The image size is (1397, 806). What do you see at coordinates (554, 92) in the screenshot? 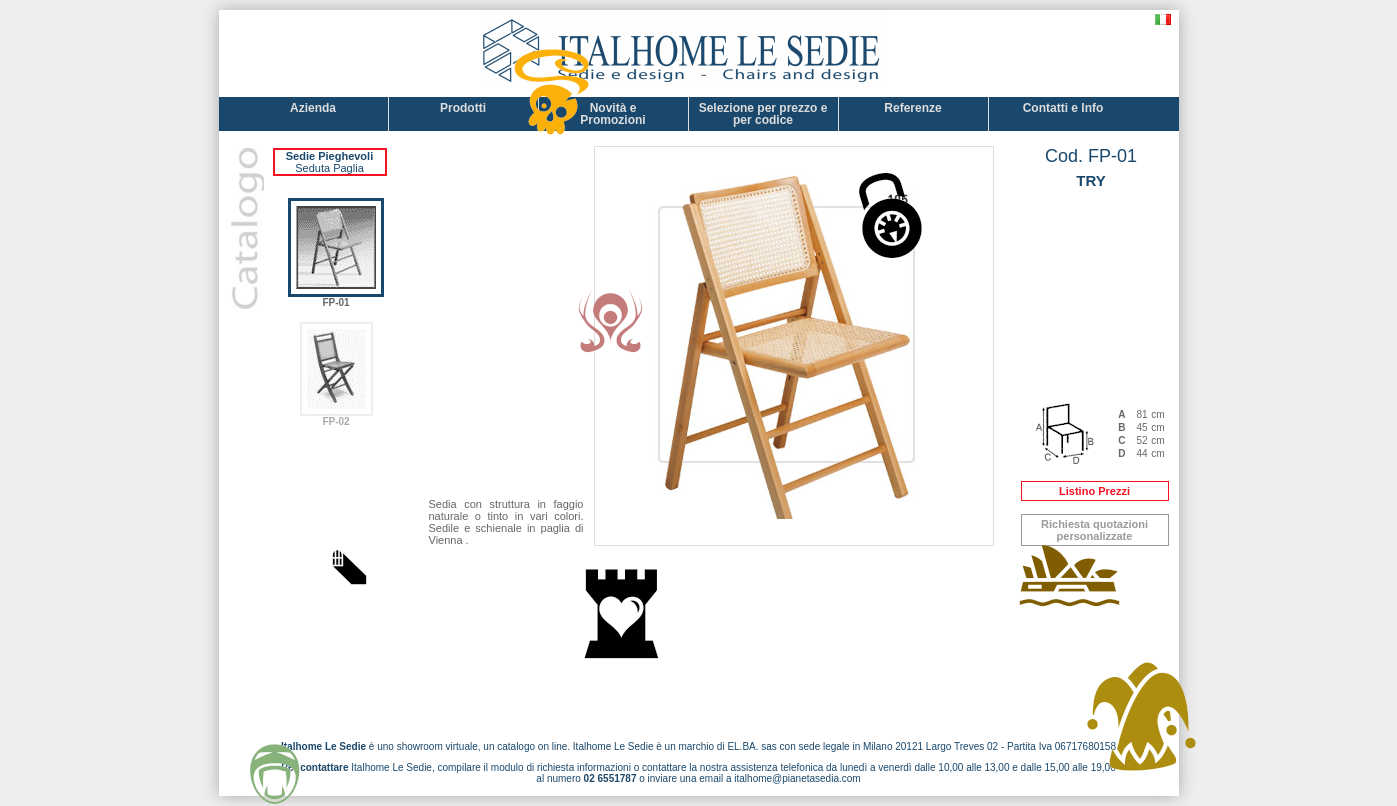
I see `indicates a dazed or confused game state` at bounding box center [554, 92].